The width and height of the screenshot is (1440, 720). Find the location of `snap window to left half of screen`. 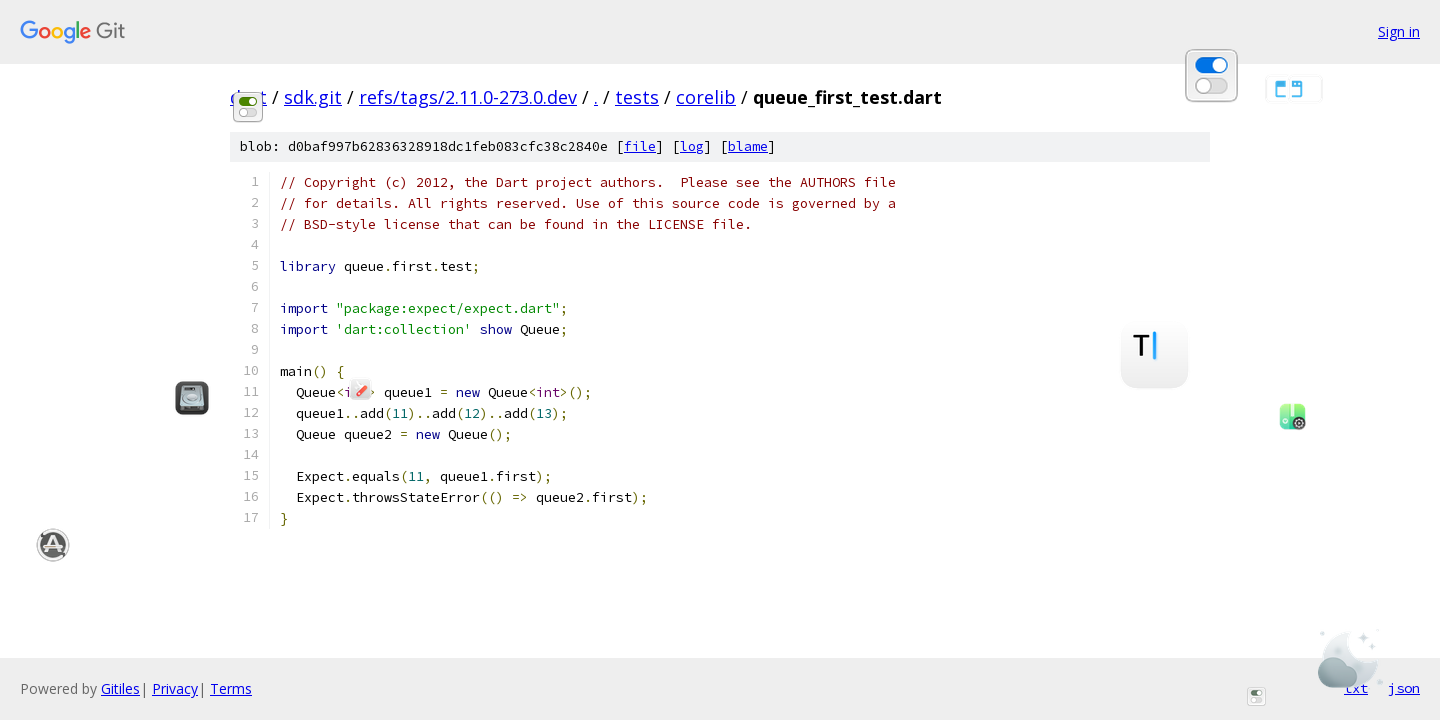

snap window to left half of screen is located at coordinates (1294, 89).